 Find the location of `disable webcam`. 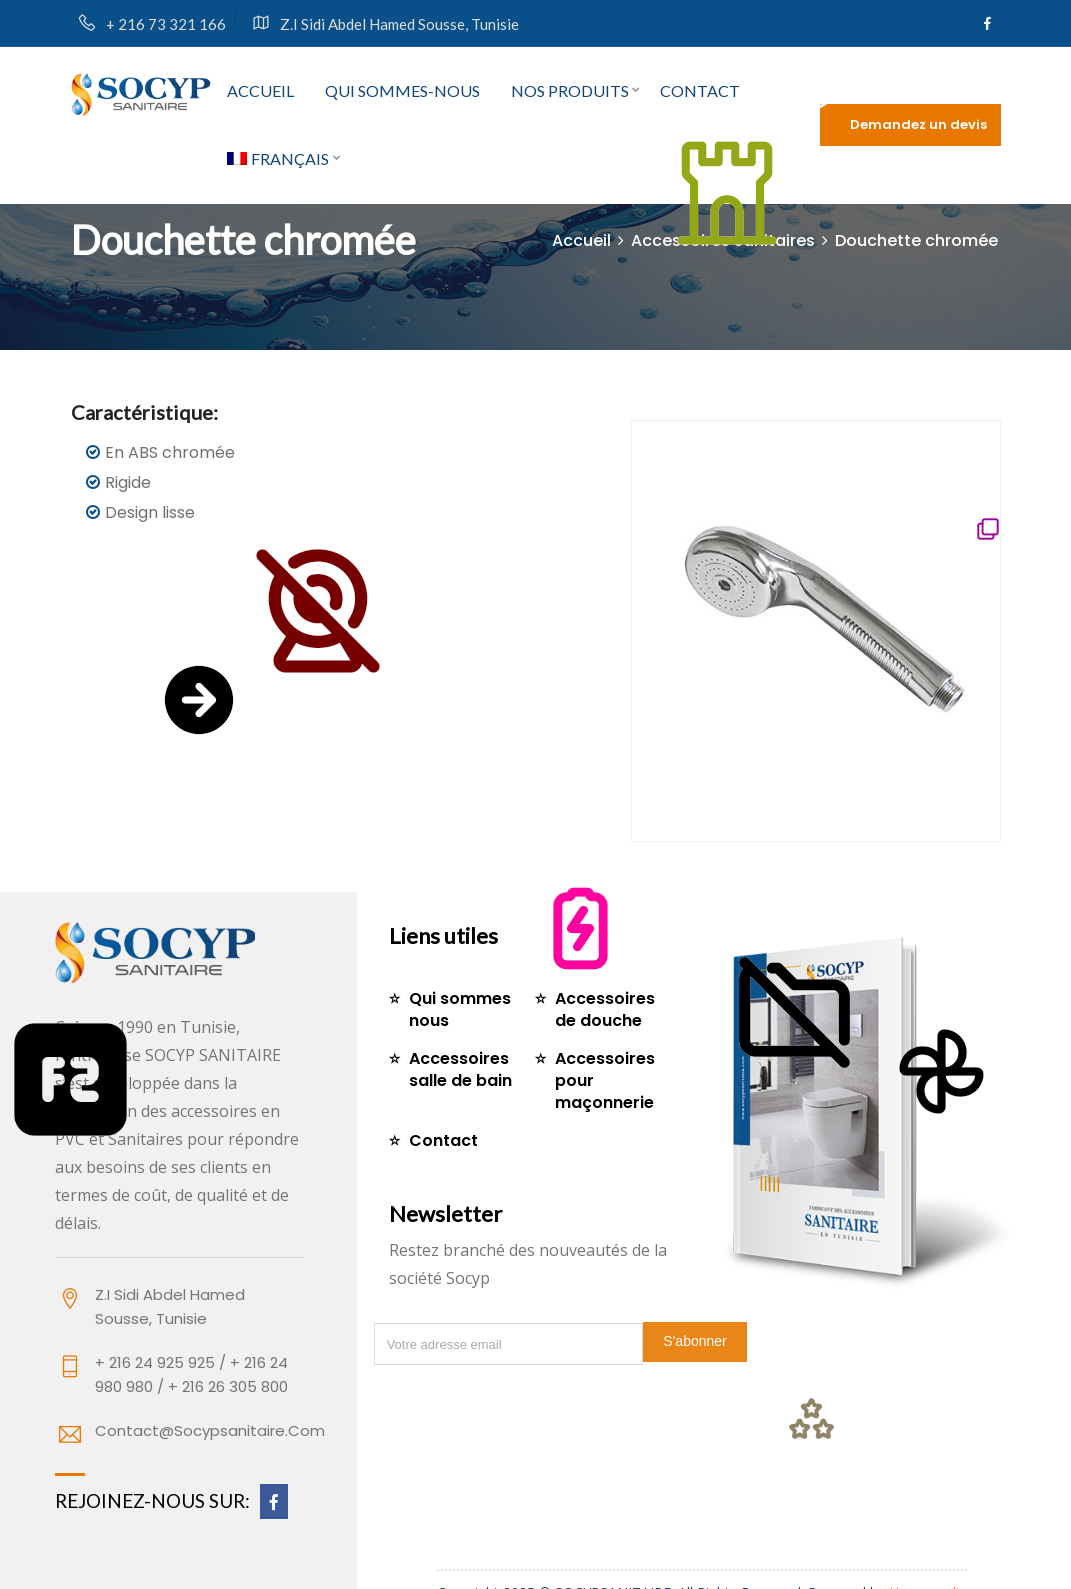

disable webcam is located at coordinates (318, 611).